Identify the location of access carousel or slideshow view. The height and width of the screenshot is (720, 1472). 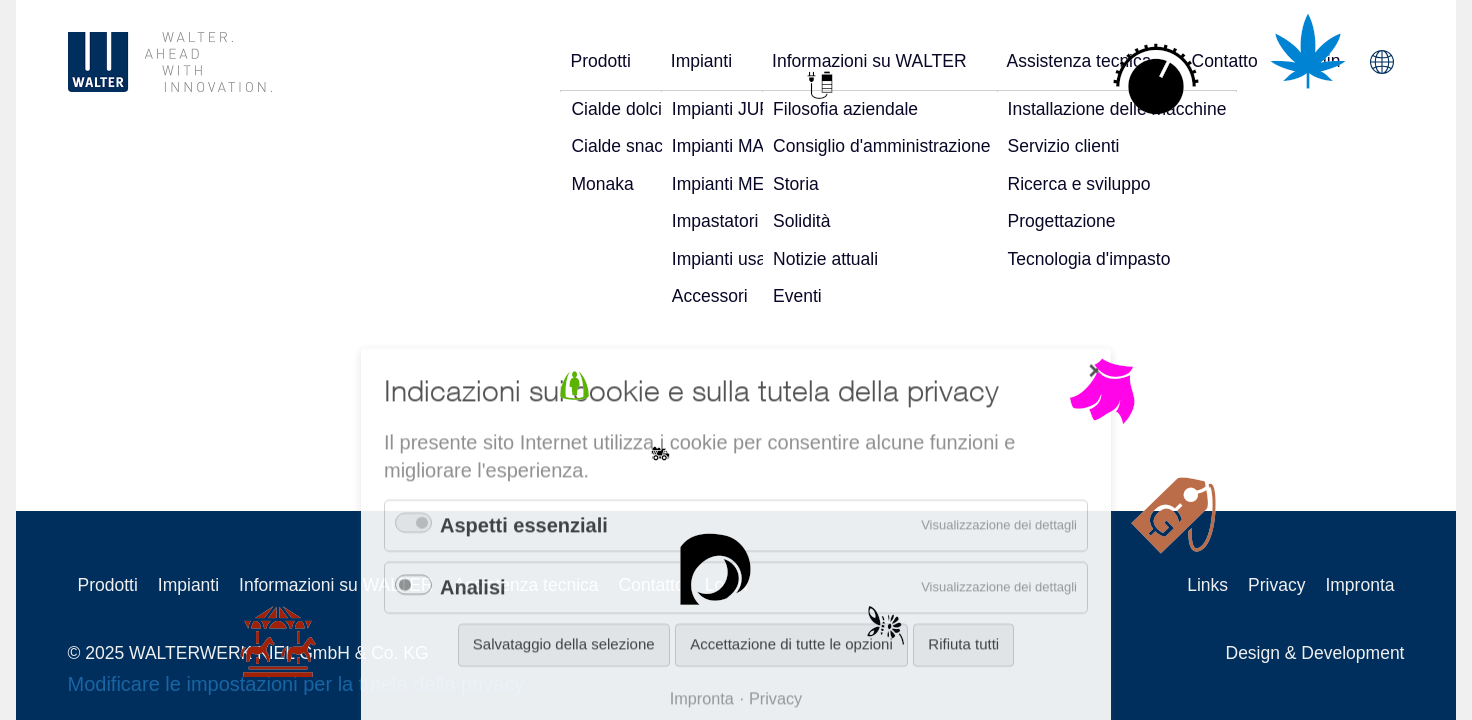
(278, 640).